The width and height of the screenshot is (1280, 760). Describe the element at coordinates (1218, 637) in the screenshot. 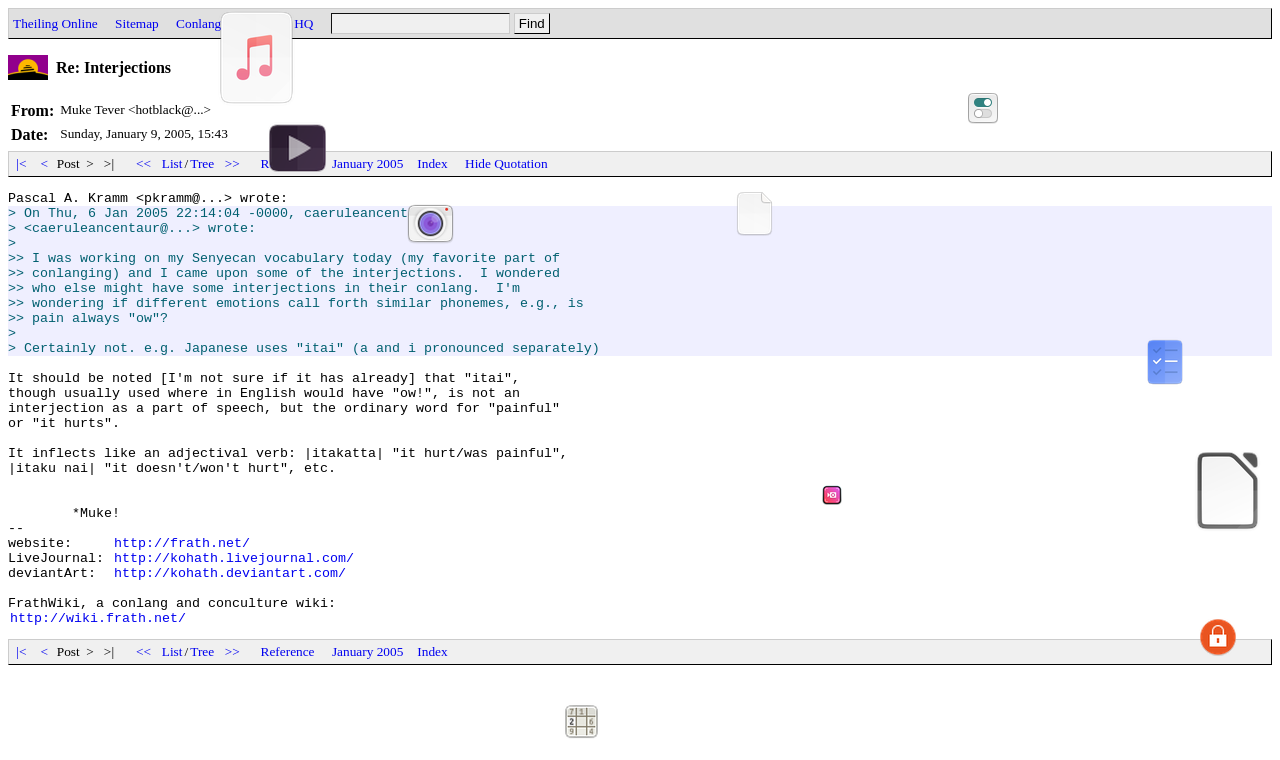

I see `brightness settings are locked` at that location.